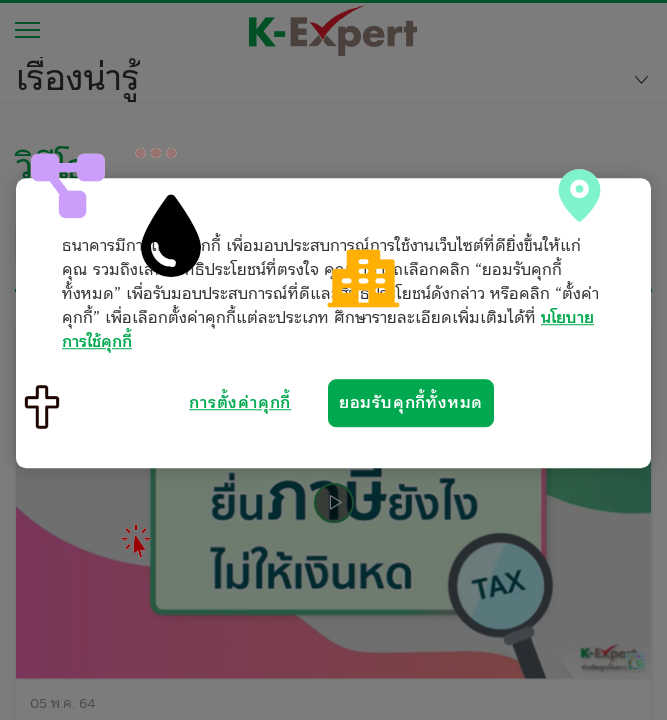  Describe the element at coordinates (68, 186) in the screenshot. I see `view project workflow or diagram` at that location.